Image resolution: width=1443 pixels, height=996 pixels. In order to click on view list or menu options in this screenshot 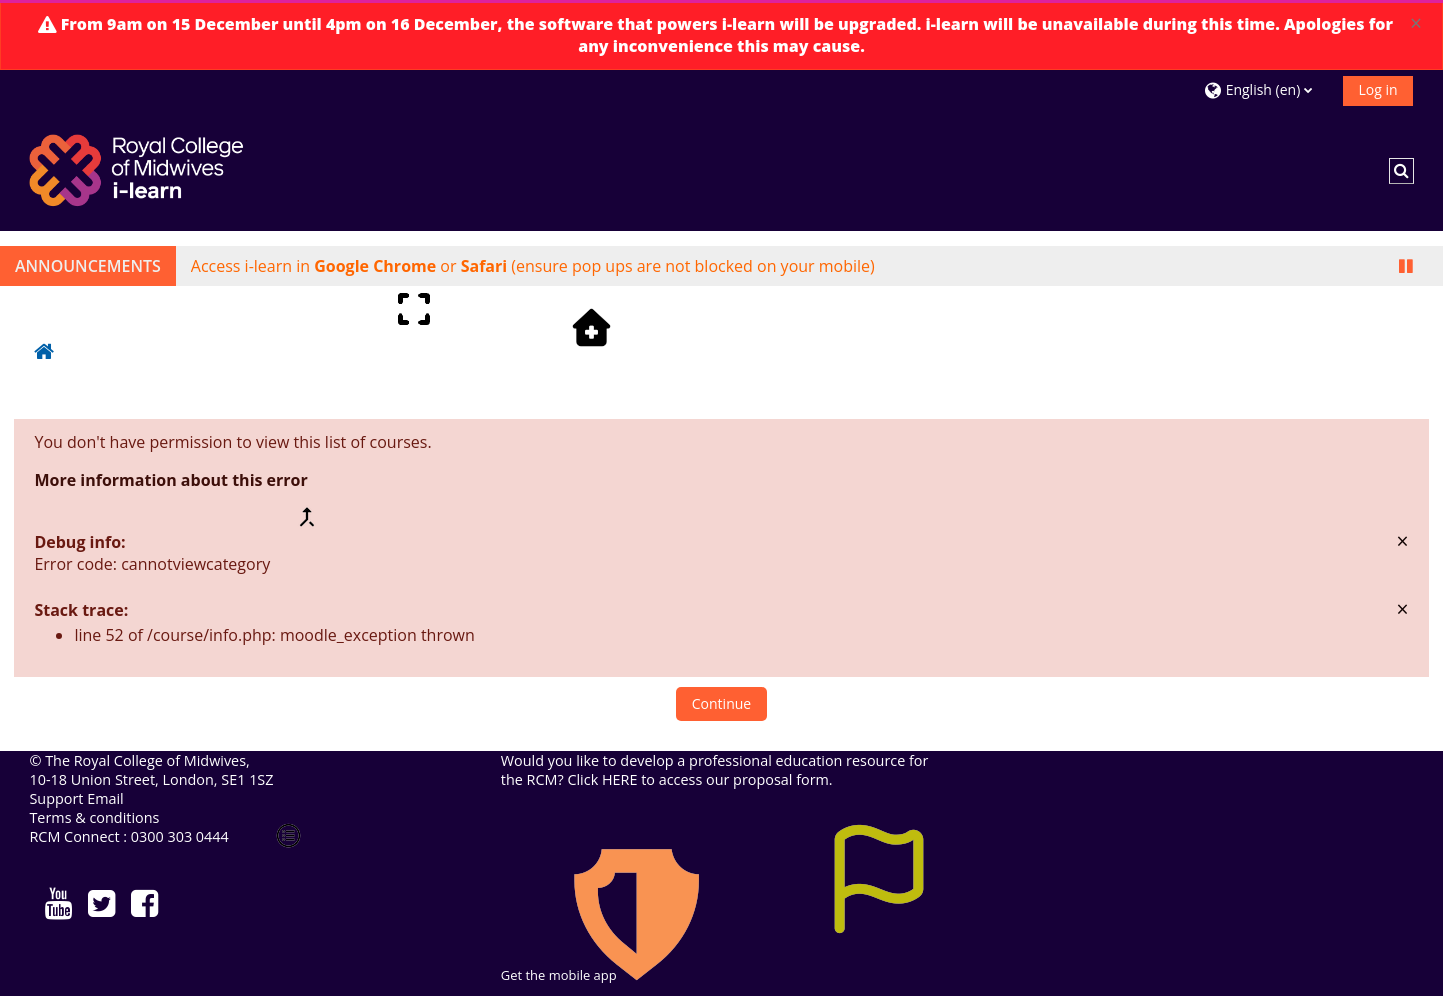, I will do `click(288, 835)`.